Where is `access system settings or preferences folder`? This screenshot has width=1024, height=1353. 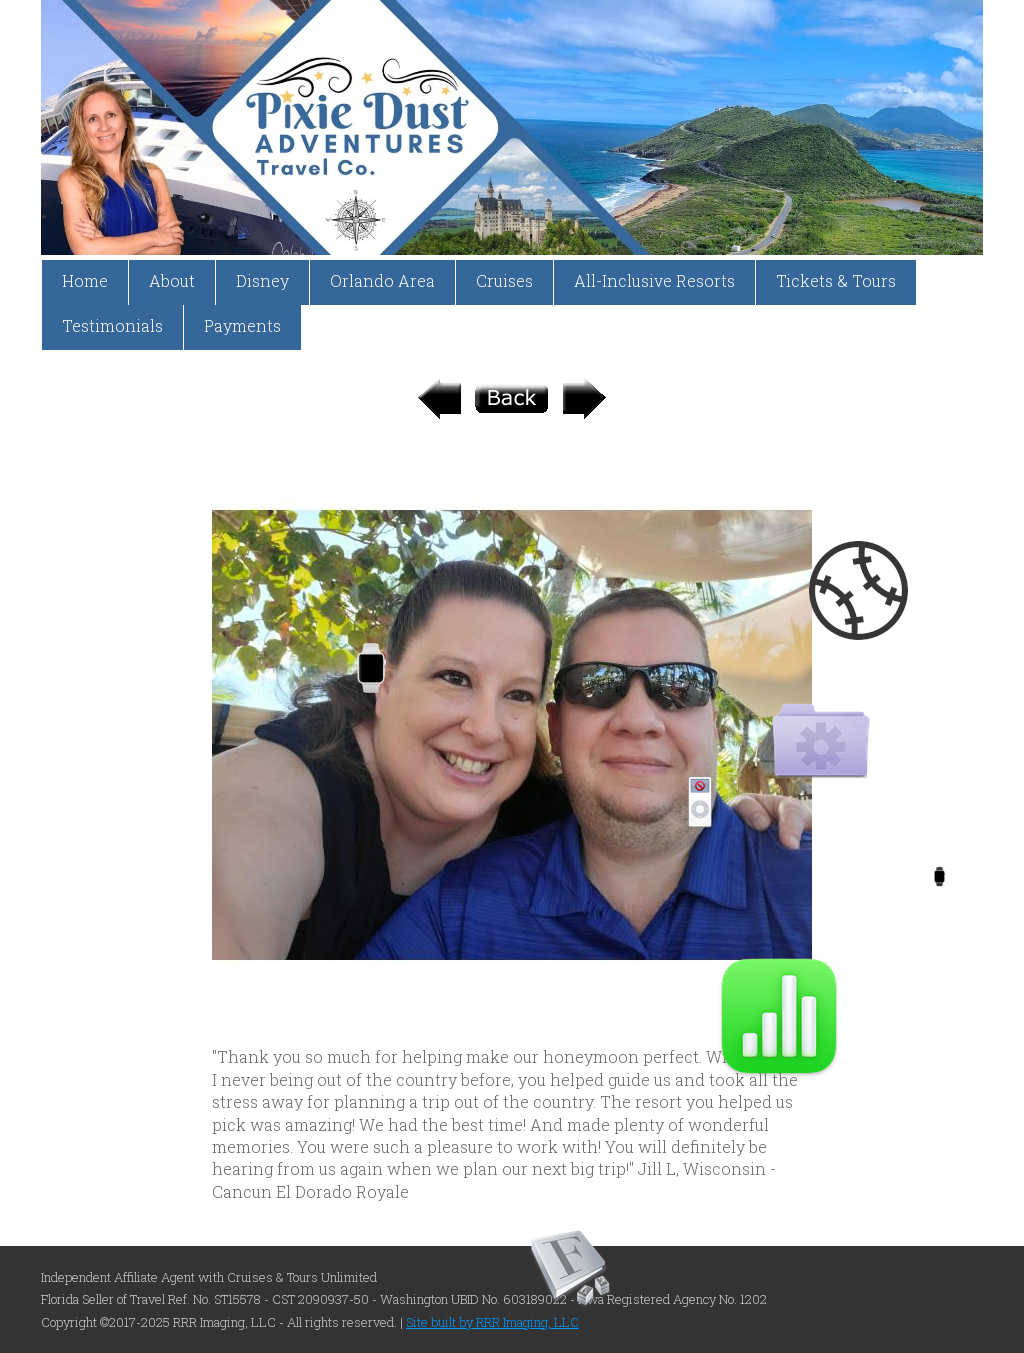 access system settings or preferences folder is located at coordinates (821, 739).